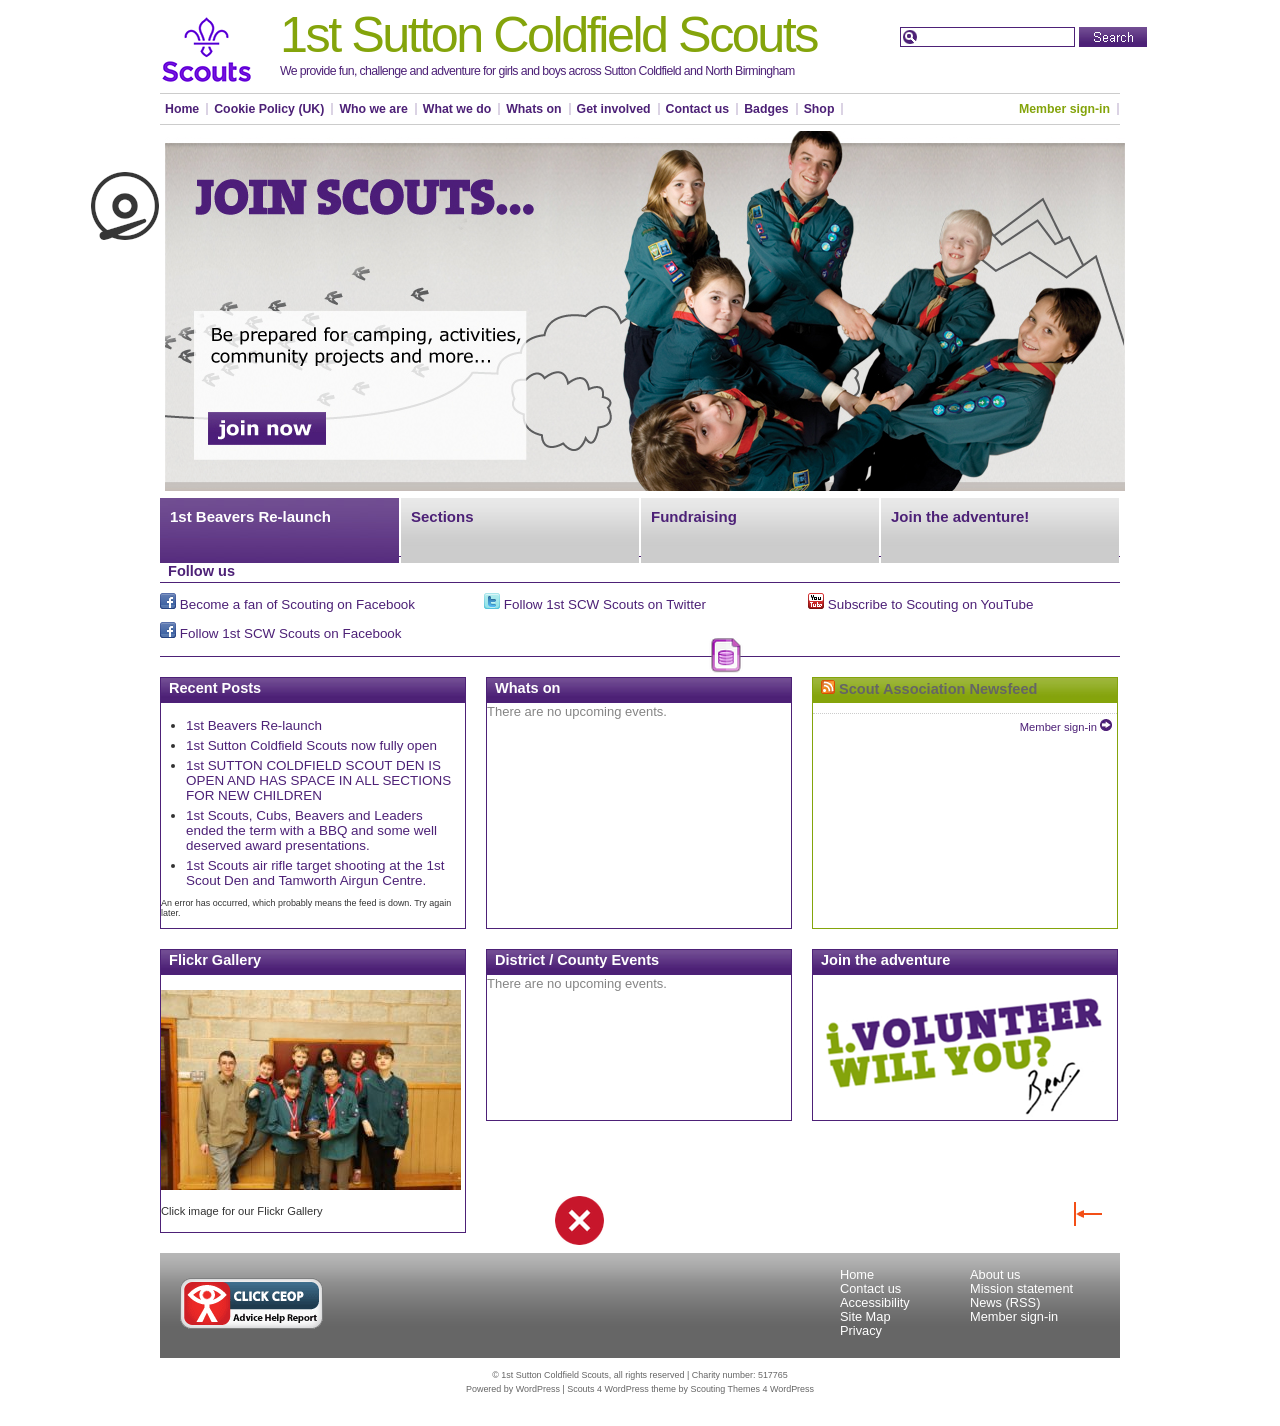 Image resolution: width=1280 pixels, height=1426 pixels. I want to click on open an opendocument database file, so click(726, 655).